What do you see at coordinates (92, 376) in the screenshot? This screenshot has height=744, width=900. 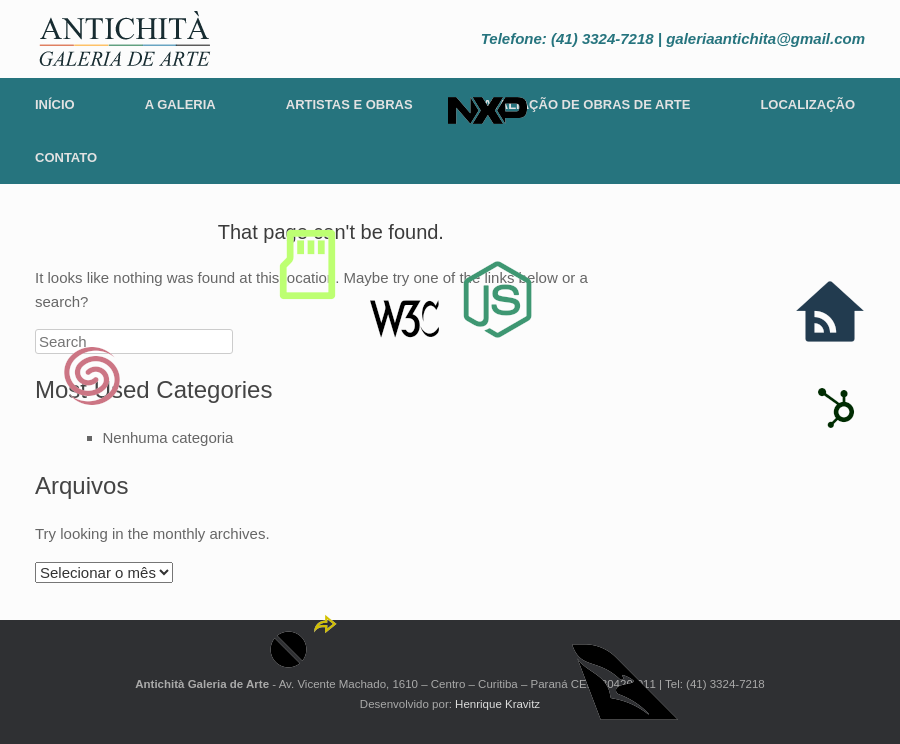 I see `Laravel Nova administration panel logo` at bounding box center [92, 376].